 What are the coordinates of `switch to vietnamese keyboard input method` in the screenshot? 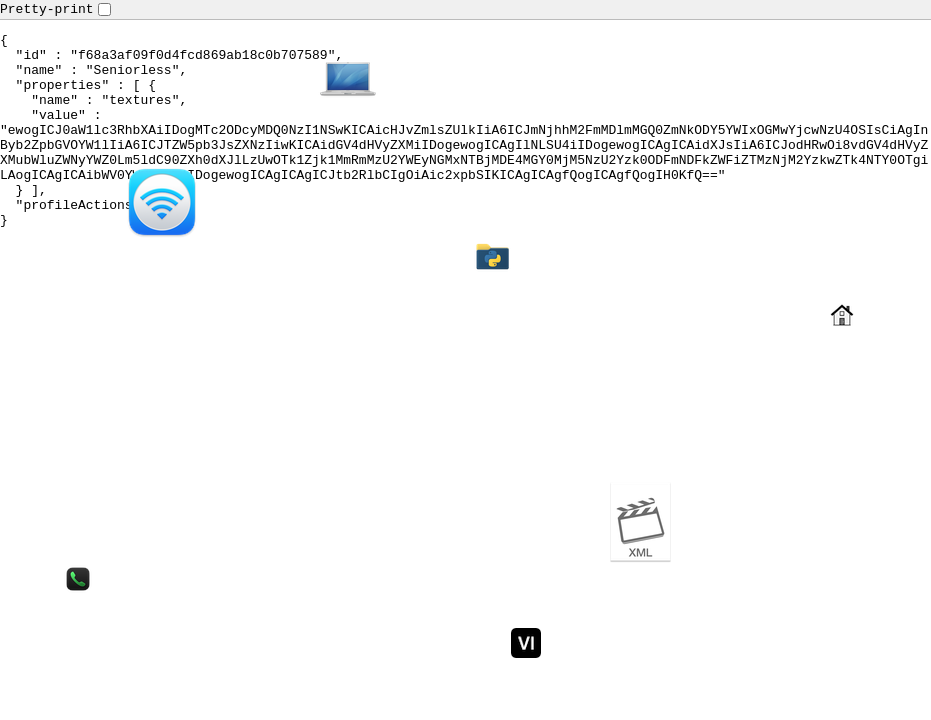 It's located at (526, 643).